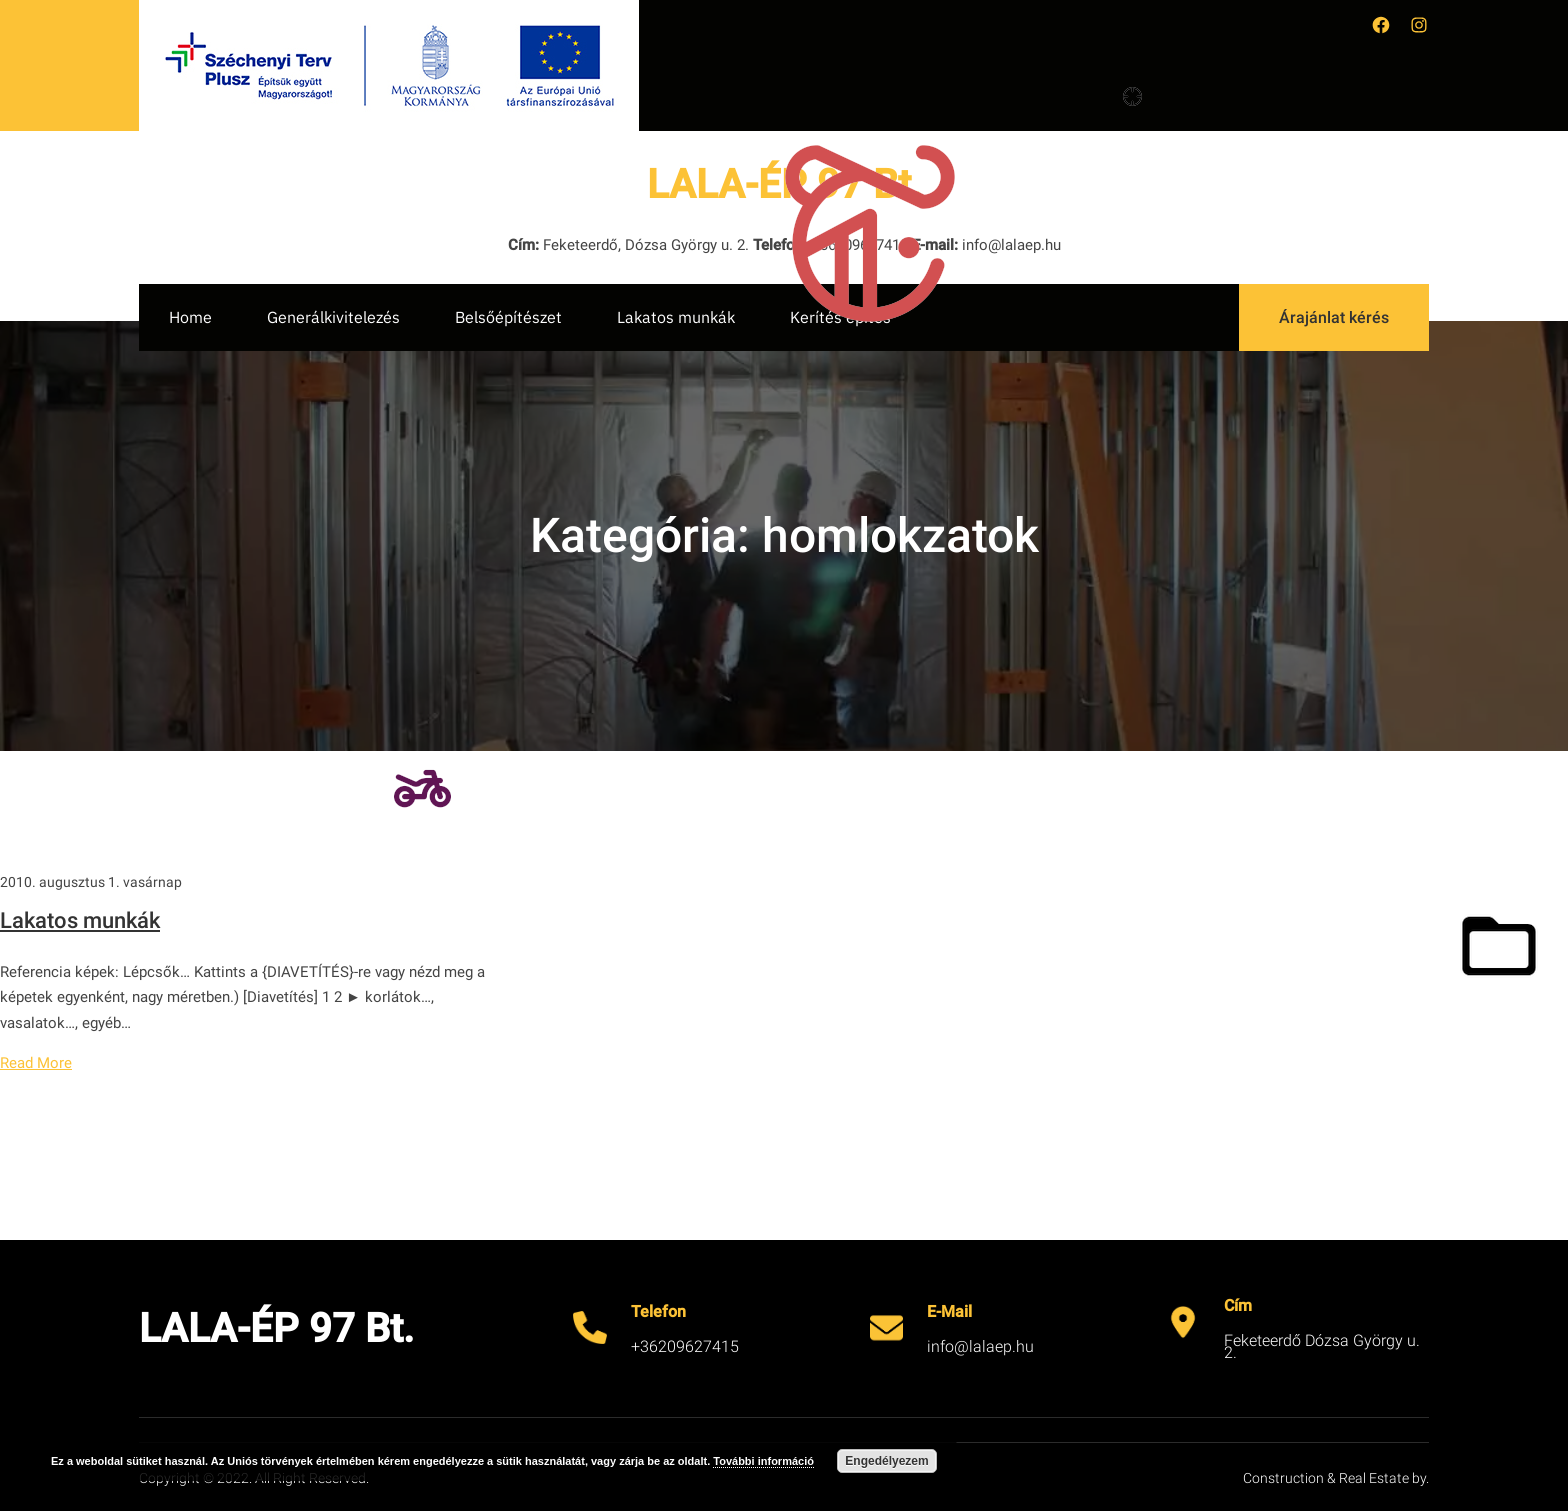 The image size is (1568, 1511). What do you see at coordinates (870, 230) in the screenshot?
I see `open The New York Times app` at bounding box center [870, 230].